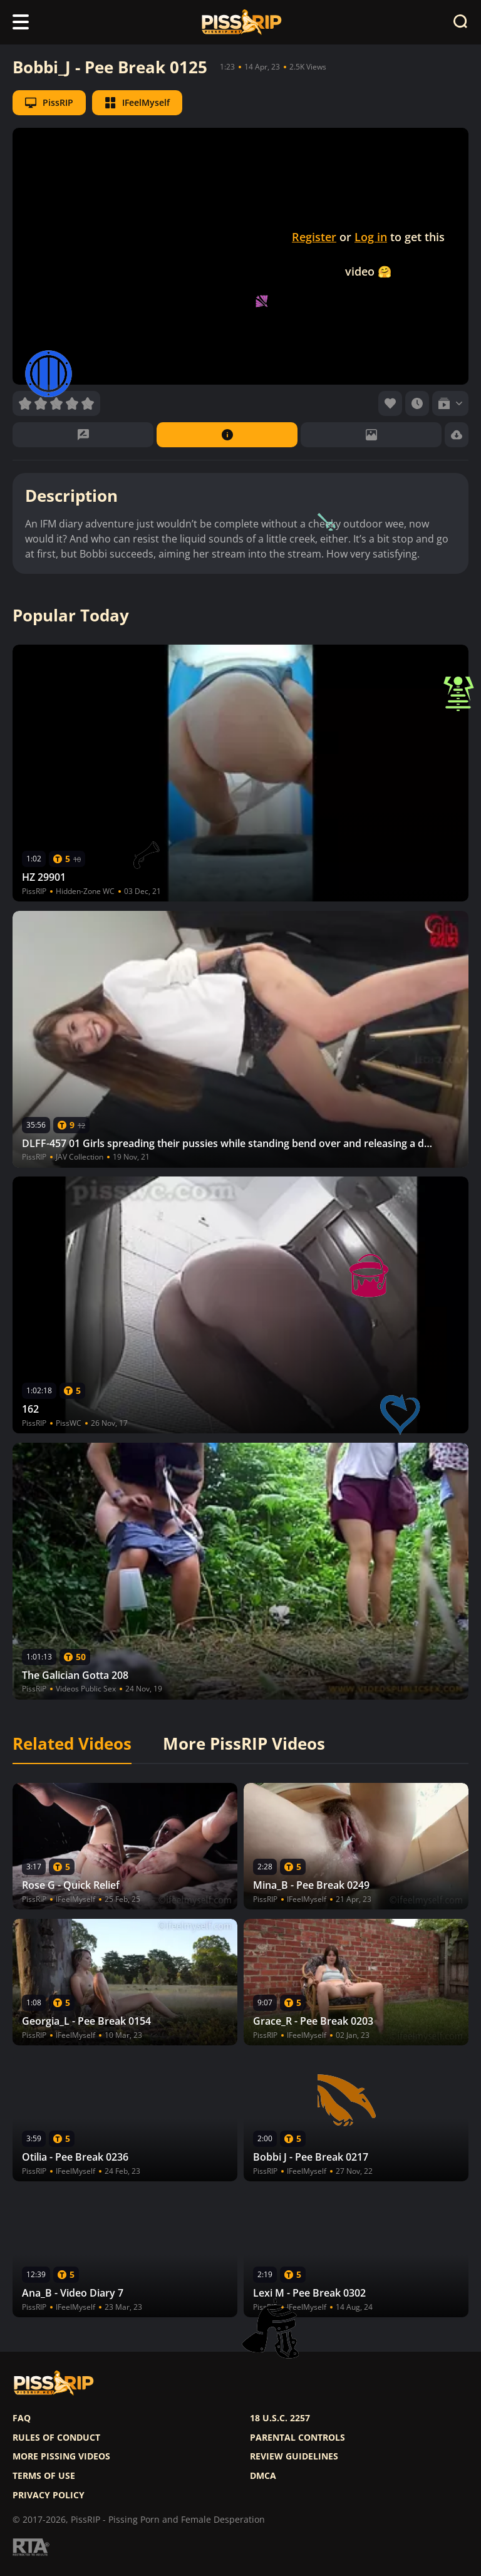 The height and width of the screenshot is (2576, 481). What do you see at coordinates (458, 693) in the screenshot?
I see `indicates electricity or power generation` at bounding box center [458, 693].